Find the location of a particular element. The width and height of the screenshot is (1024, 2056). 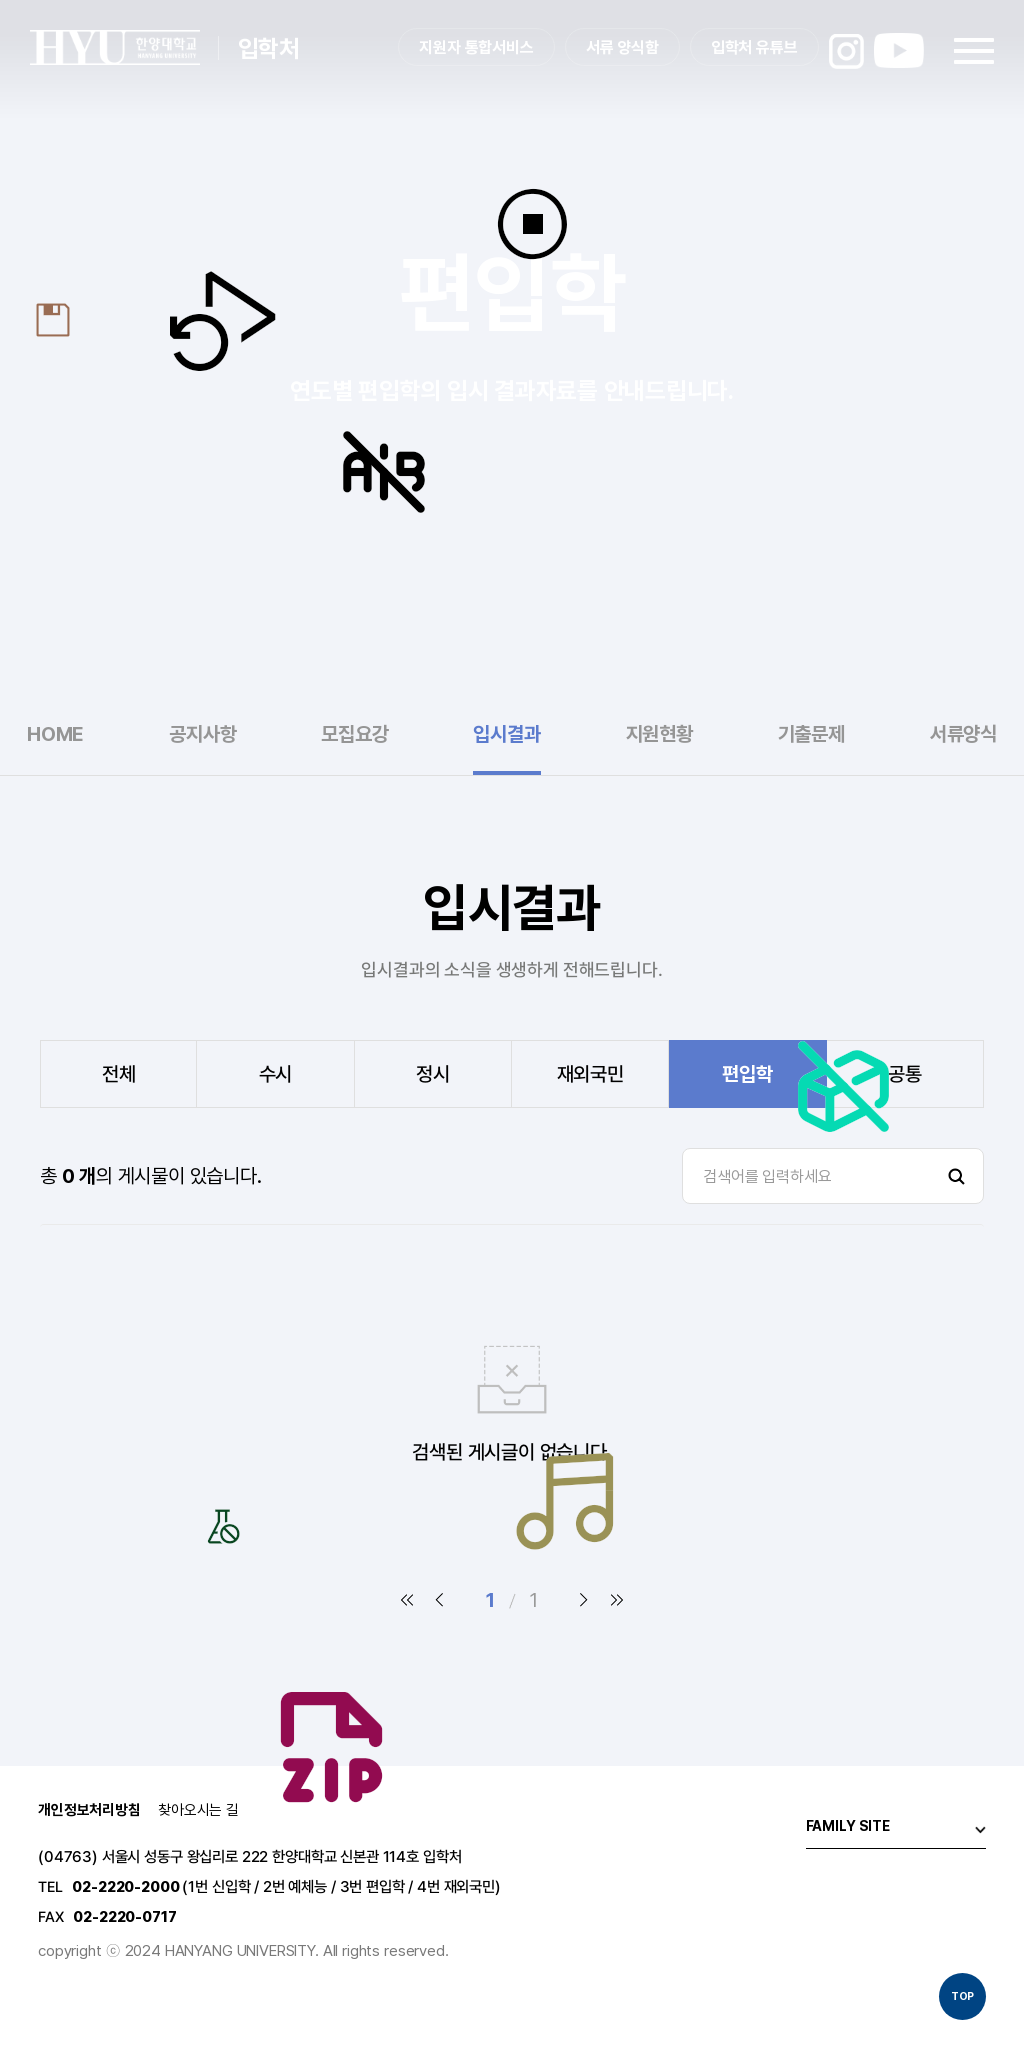

compress files into a zip archive is located at coordinates (331, 1751).